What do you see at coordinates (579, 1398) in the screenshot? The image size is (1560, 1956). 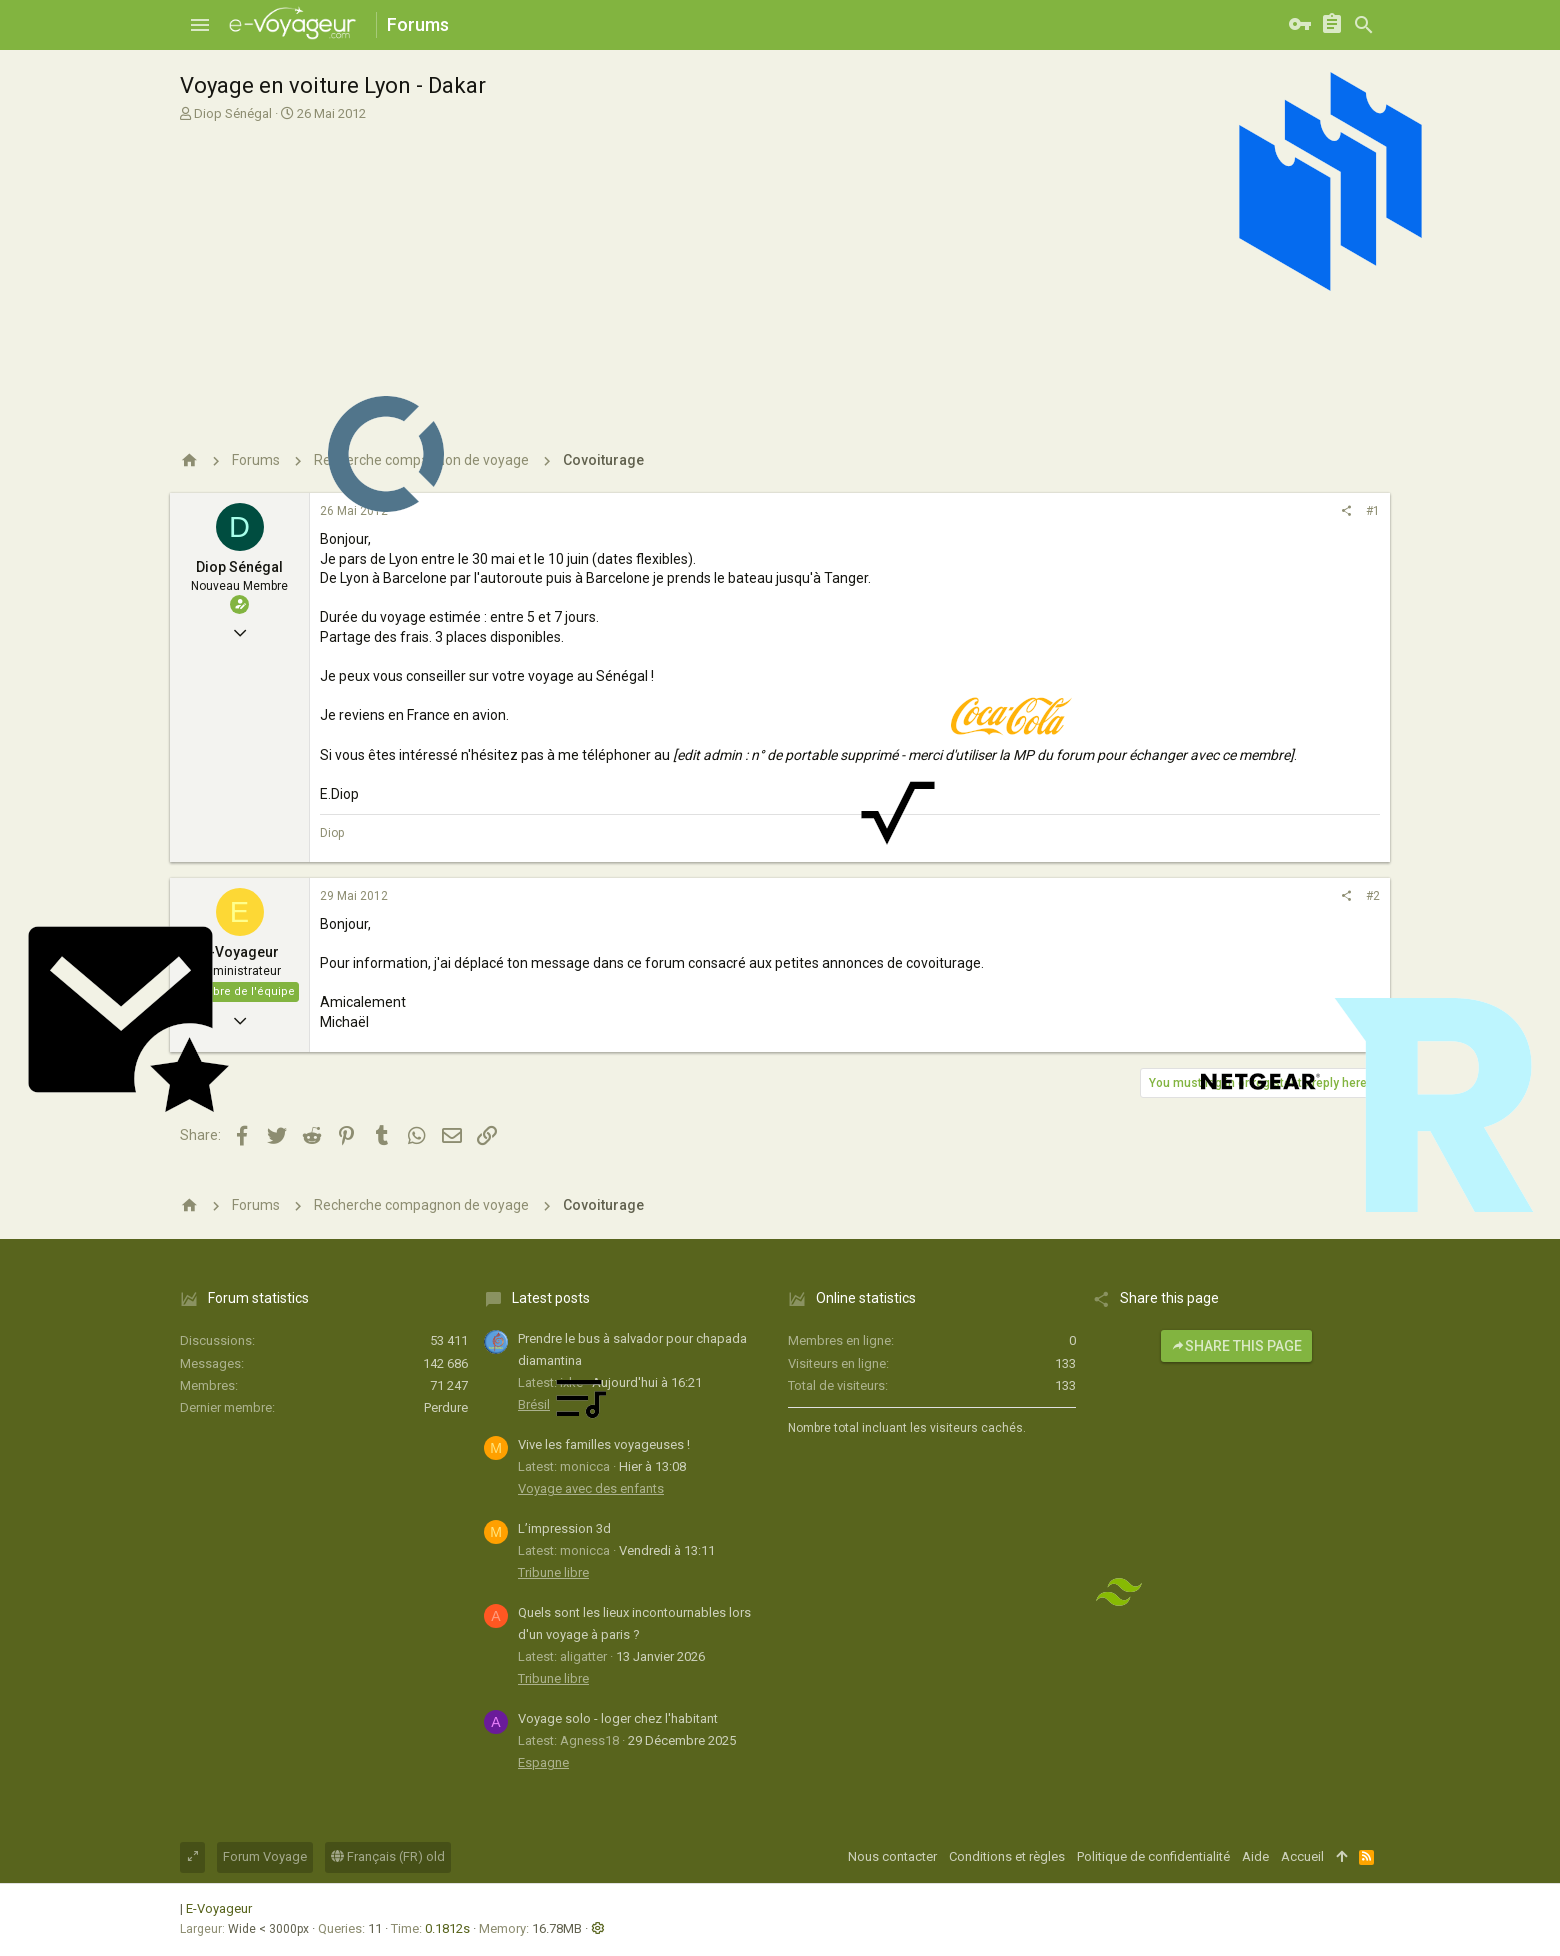 I see `view your playlist` at bounding box center [579, 1398].